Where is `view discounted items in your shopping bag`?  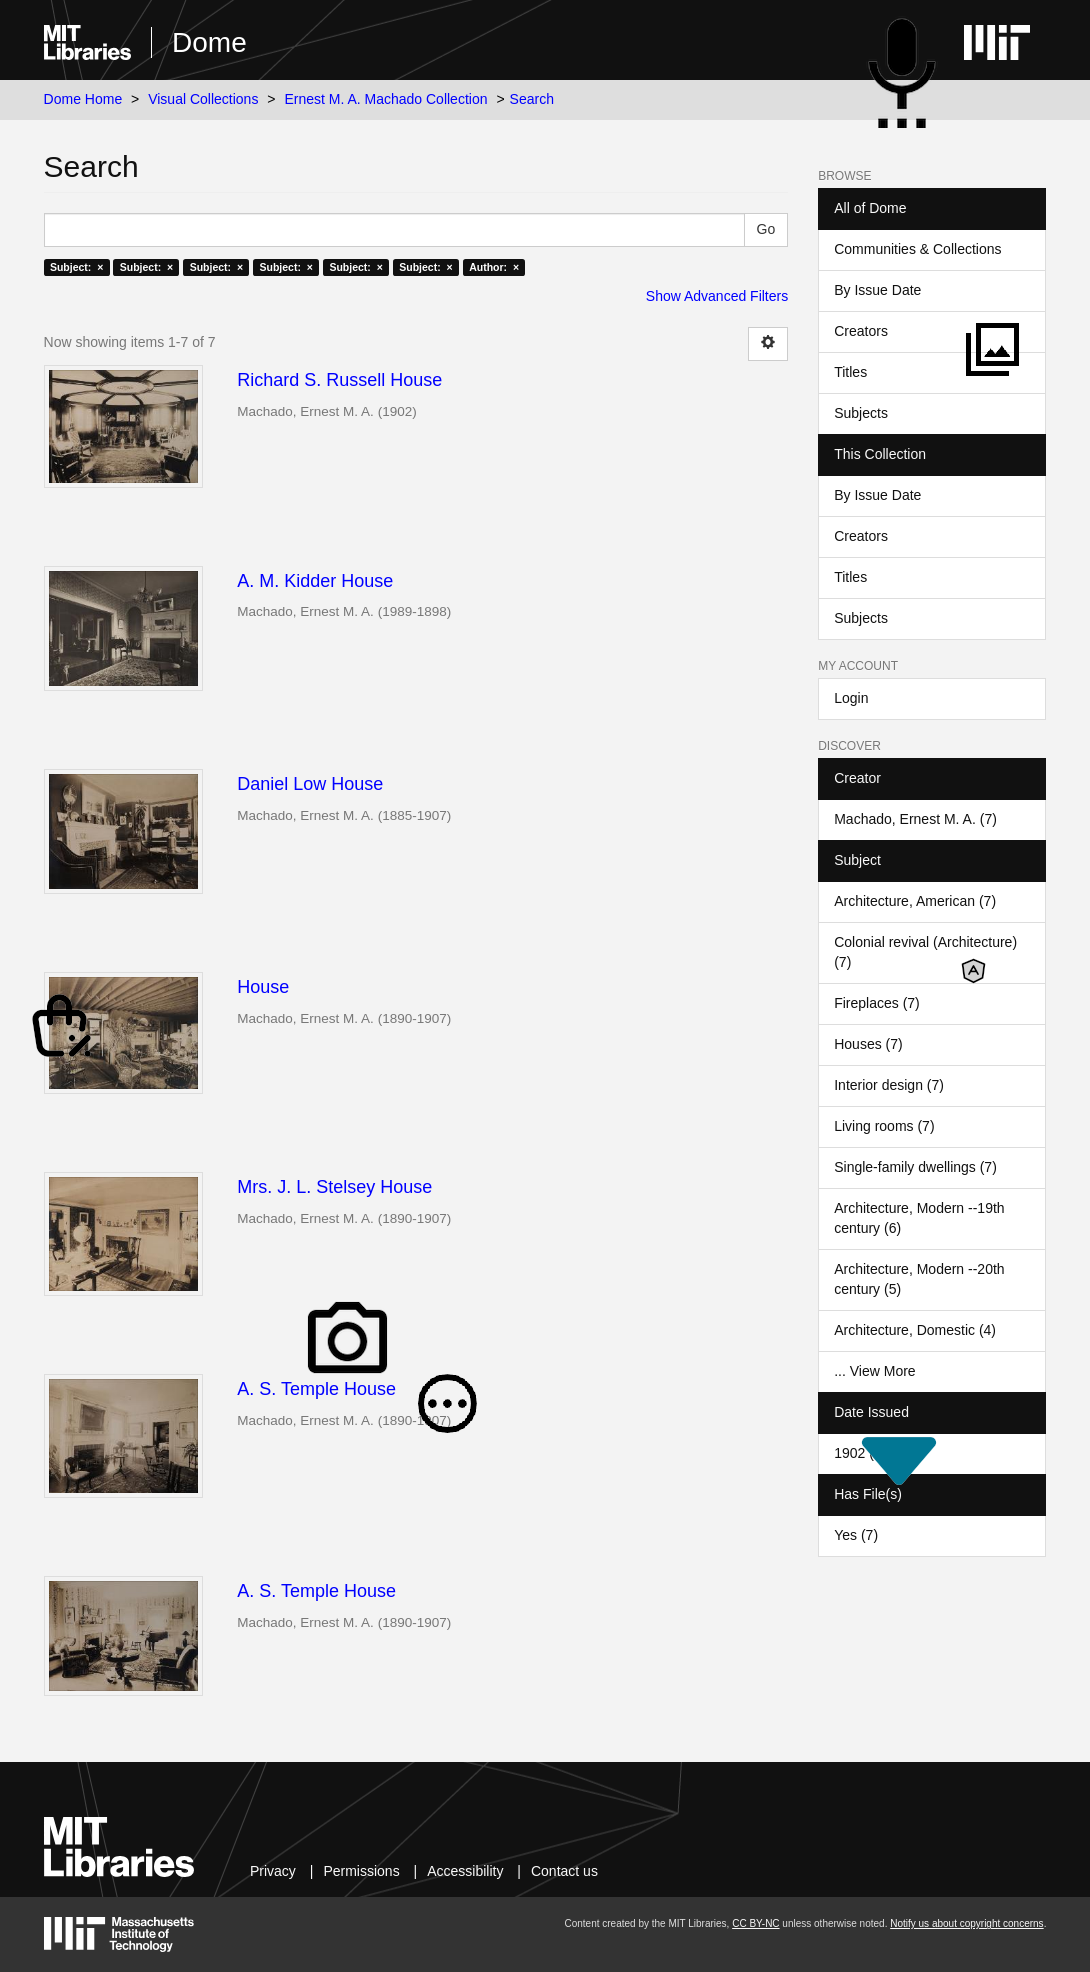 view discounted items in your shopping bag is located at coordinates (59, 1025).